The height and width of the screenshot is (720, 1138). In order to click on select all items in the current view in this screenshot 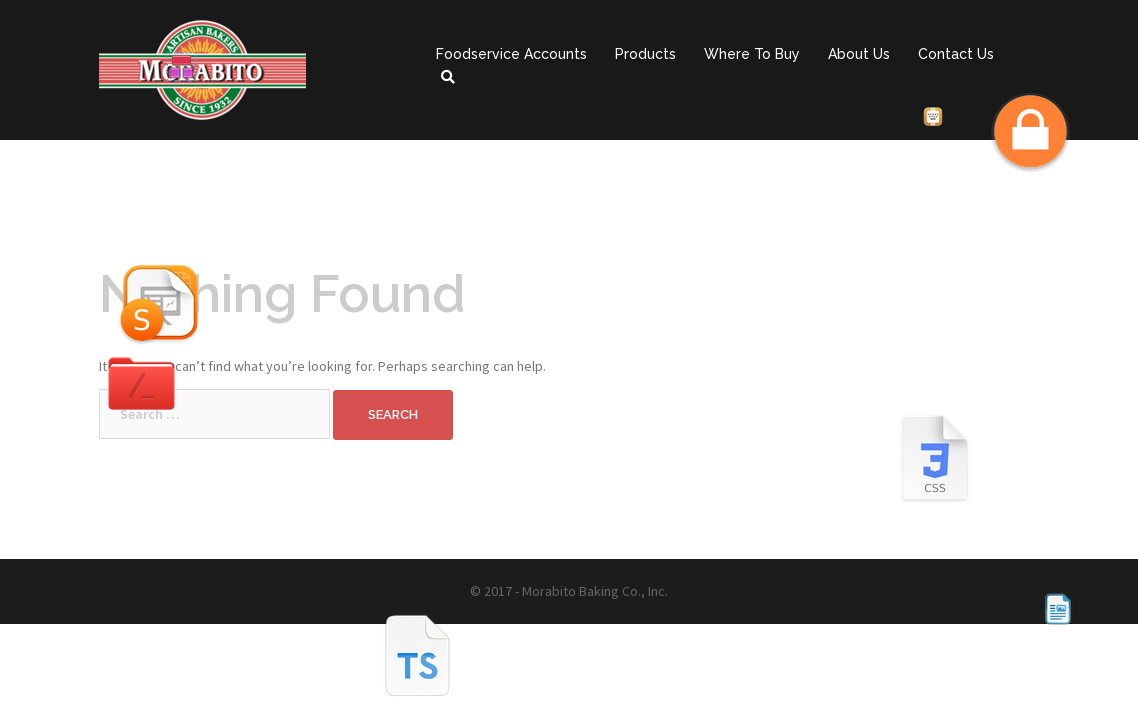, I will do `click(181, 66)`.